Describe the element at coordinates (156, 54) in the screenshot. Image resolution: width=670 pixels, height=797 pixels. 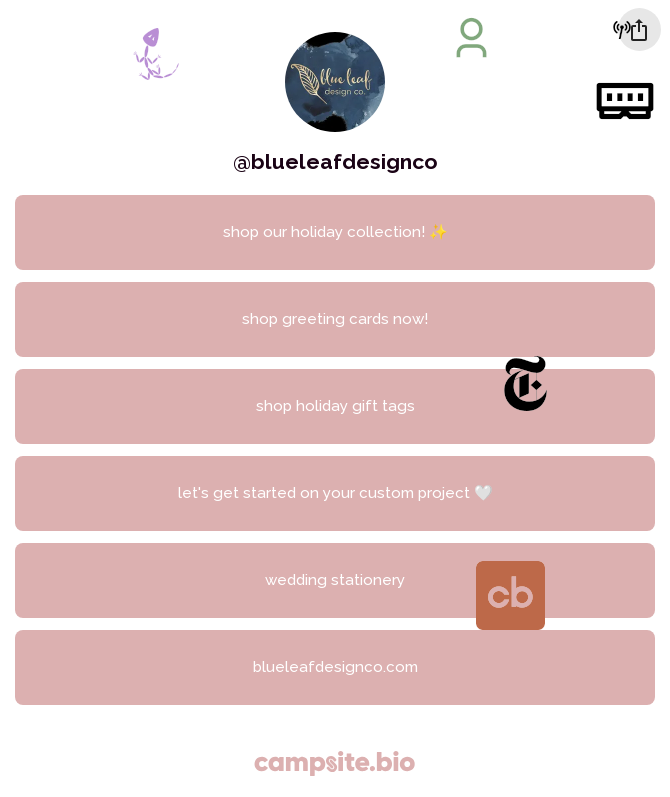
I see `visit fossil scm website or documentation` at that location.